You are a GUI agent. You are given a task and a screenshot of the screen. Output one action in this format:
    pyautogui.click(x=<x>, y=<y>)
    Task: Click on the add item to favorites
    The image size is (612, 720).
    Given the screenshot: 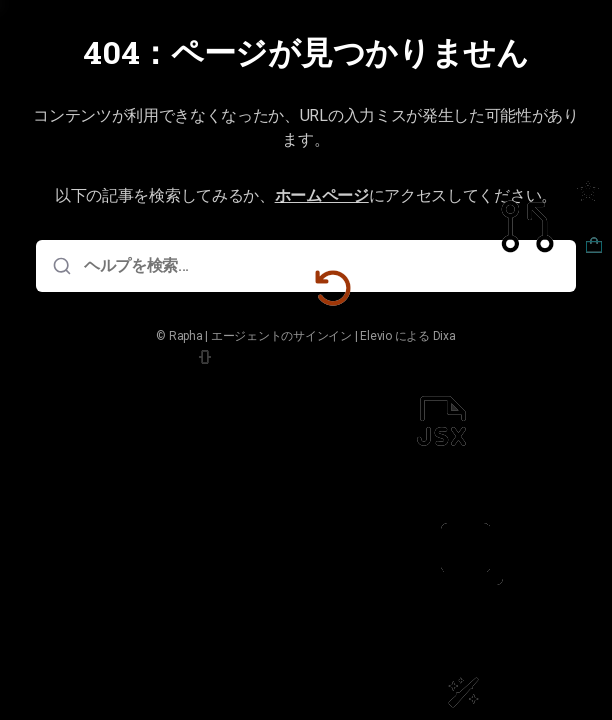 What is the action you would take?
    pyautogui.click(x=588, y=191)
    